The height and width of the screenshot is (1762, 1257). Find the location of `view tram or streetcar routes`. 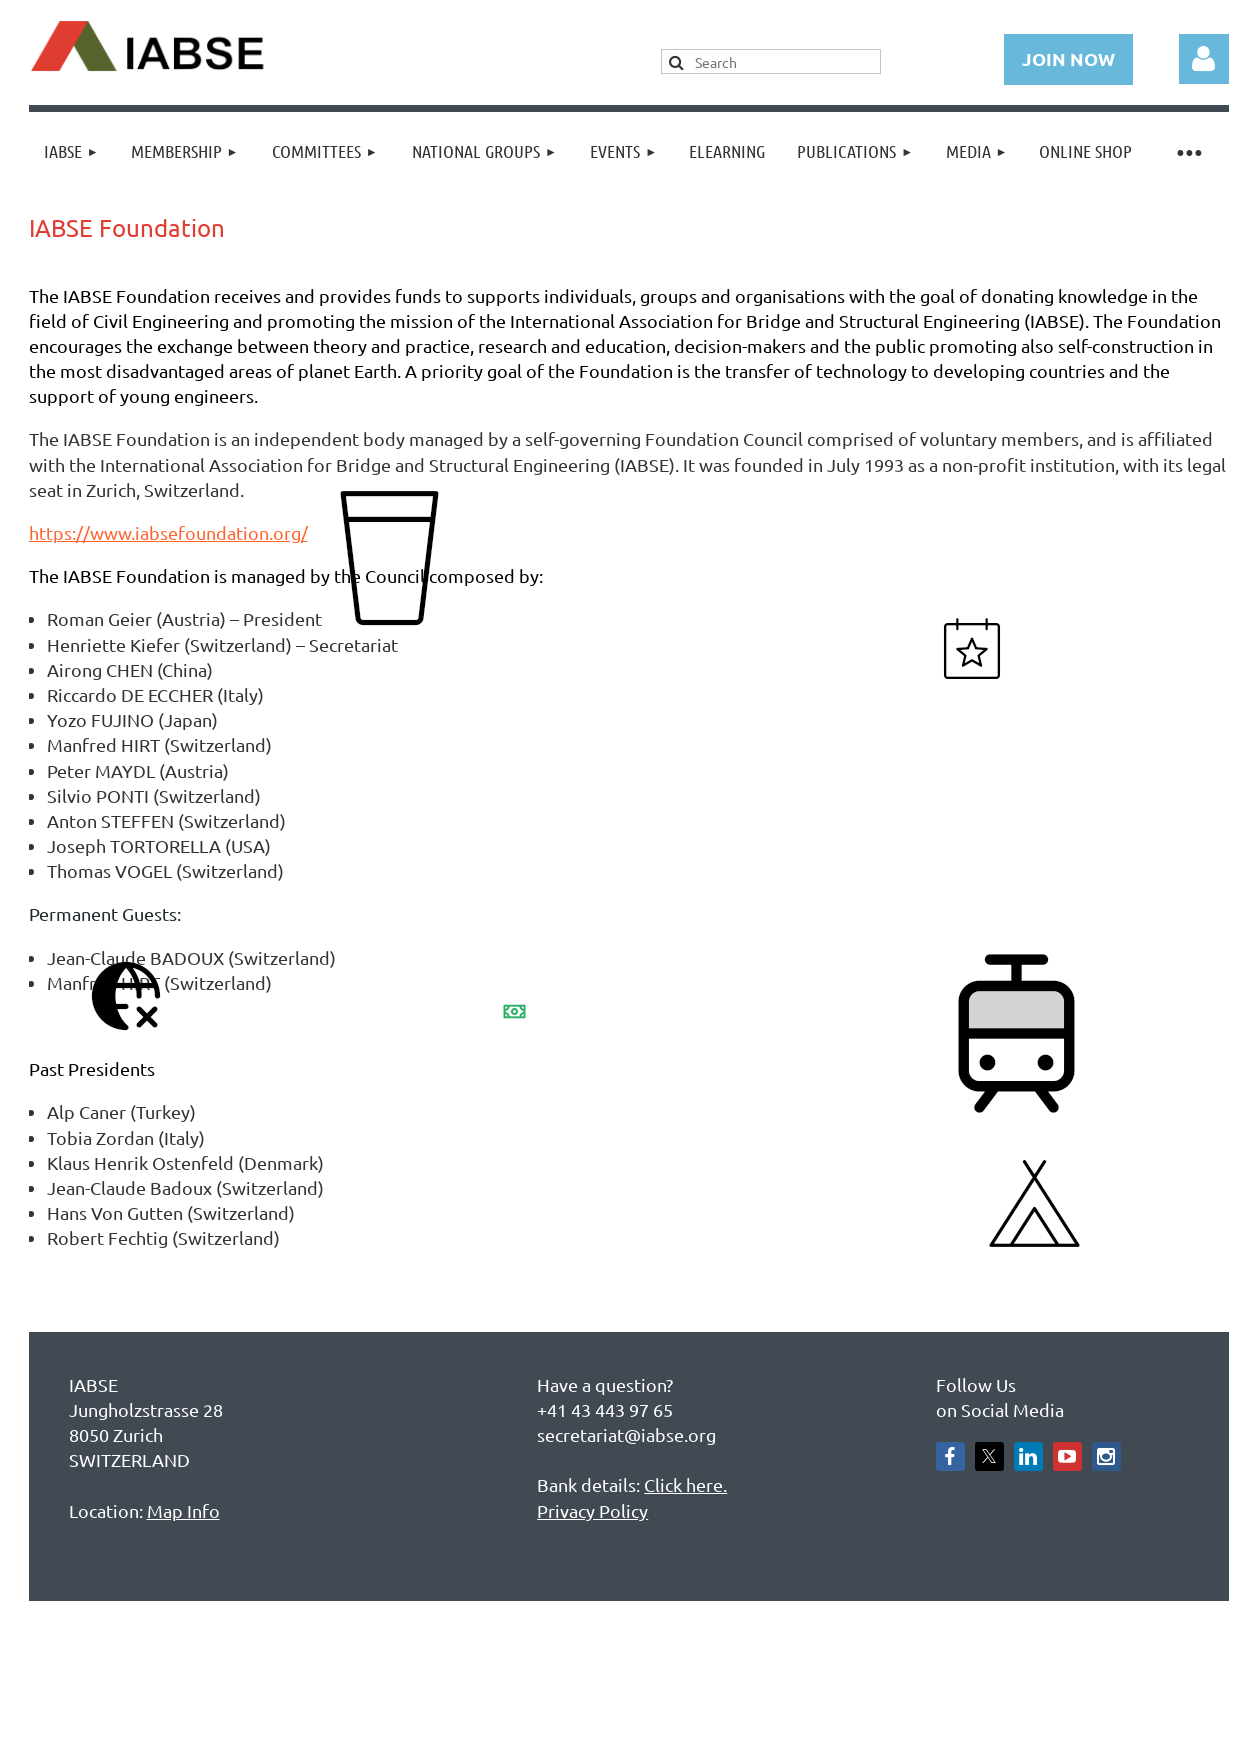

view tram or streetcar routes is located at coordinates (1016, 1033).